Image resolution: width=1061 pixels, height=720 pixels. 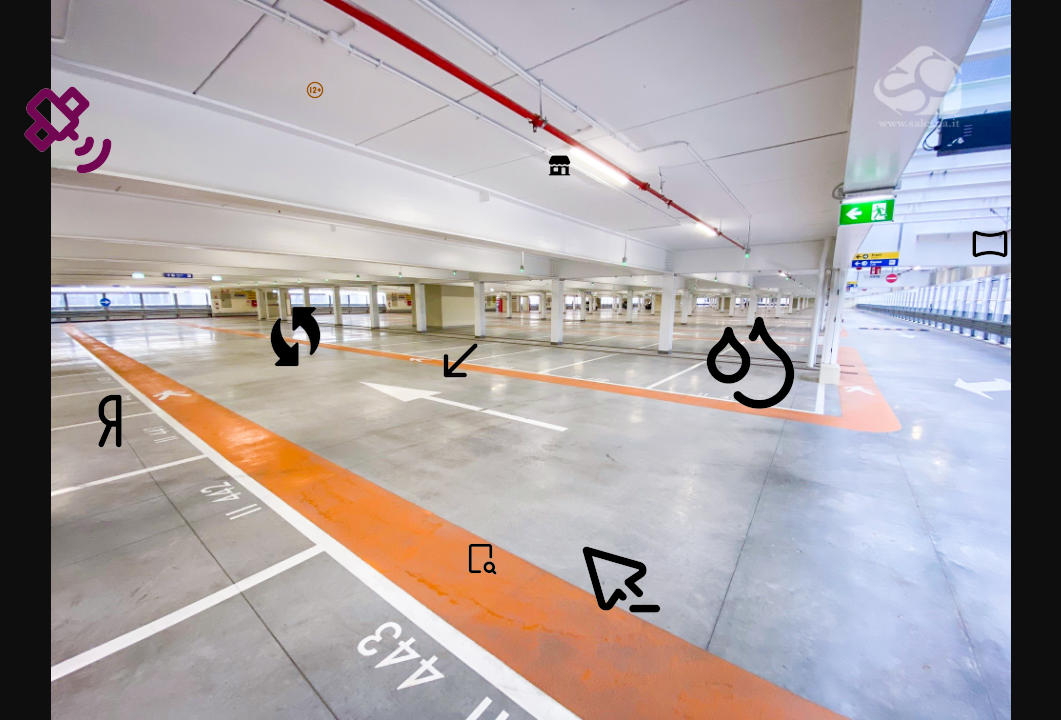 I want to click on switch to panorama photo mode, so click(x=990, y=244).